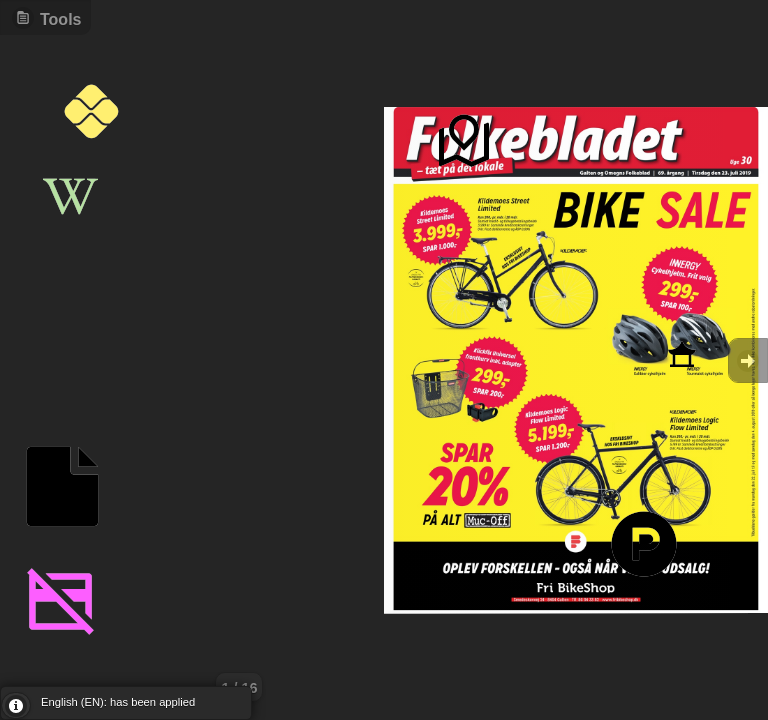  Describe the element at coordinates (644, 544) in the screenshot. I see `visit Product Hunt website or app` at that location.